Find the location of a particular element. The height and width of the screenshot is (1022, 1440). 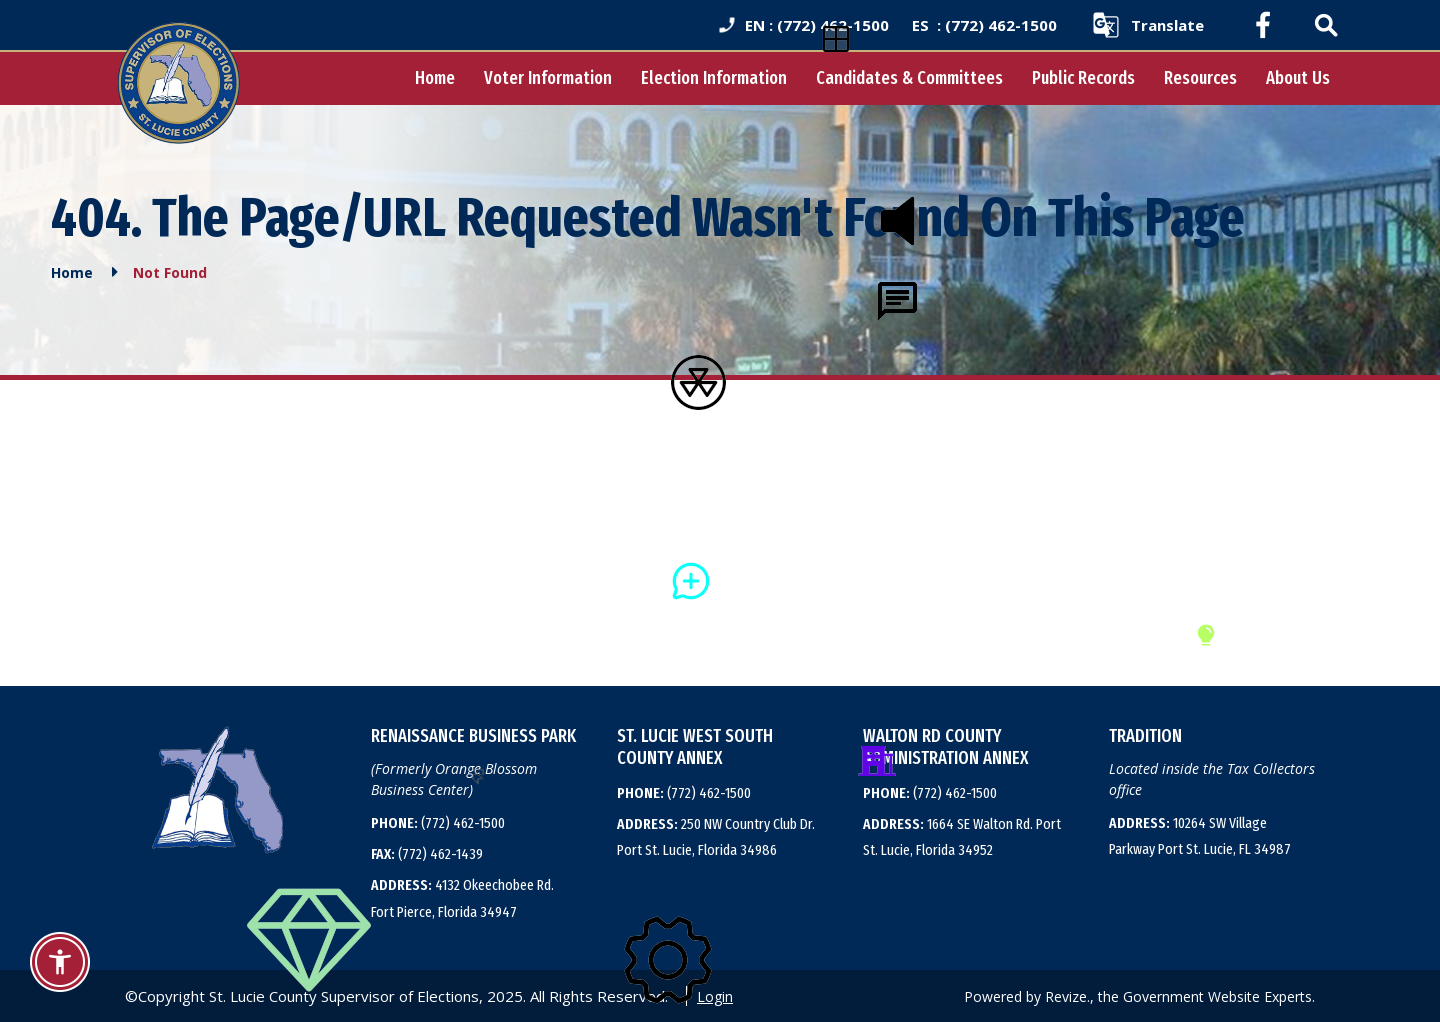

open chat or messaging is located at coordinates (897, 301).